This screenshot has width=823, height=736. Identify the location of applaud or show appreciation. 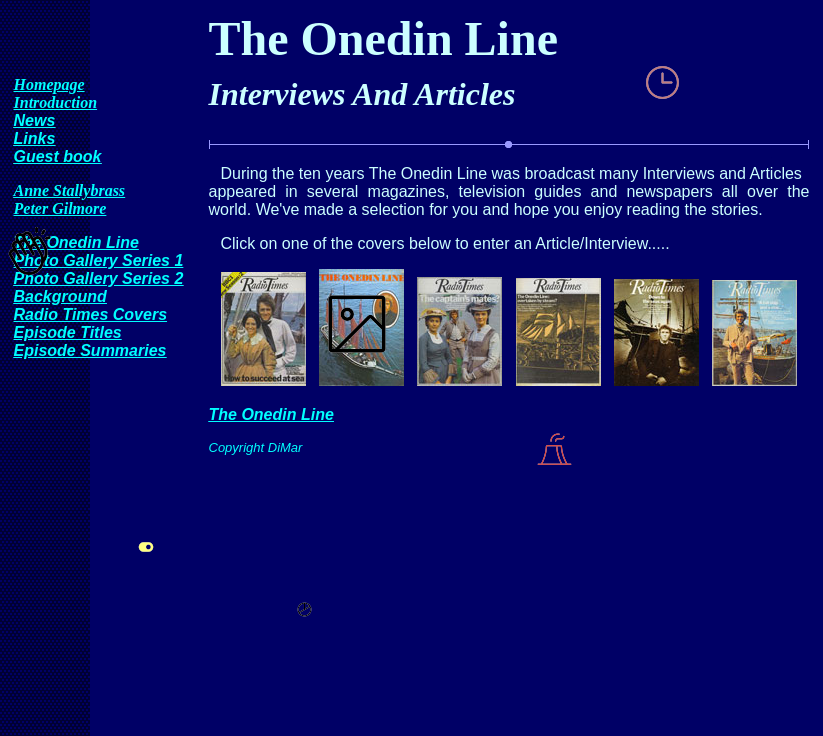
(29, 251).